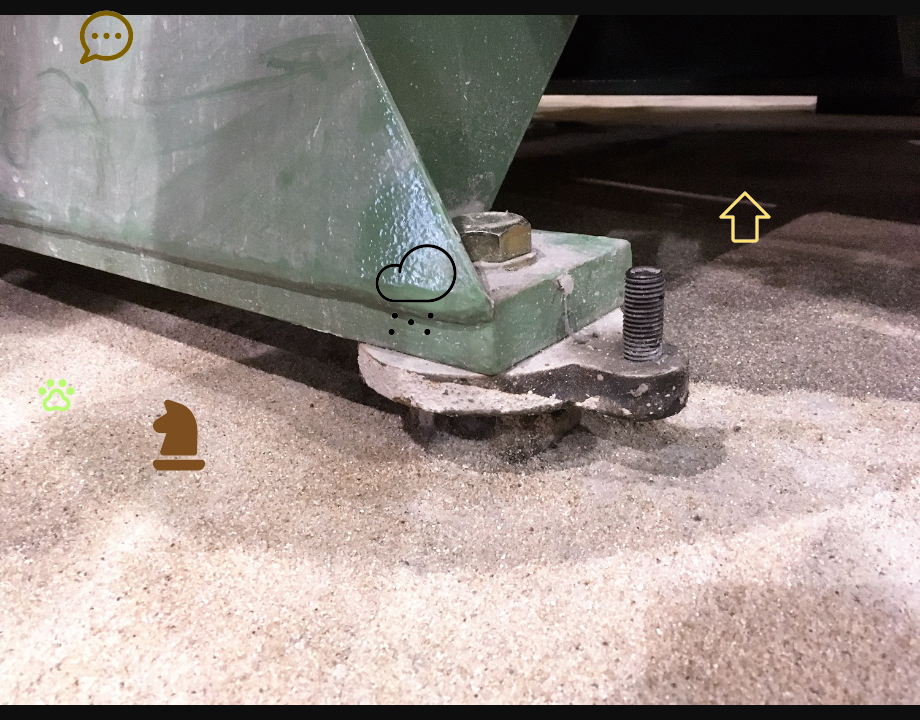  Describe the element at coordinates (106, 37) in the screenshot. I see `open the comments section` at that location.